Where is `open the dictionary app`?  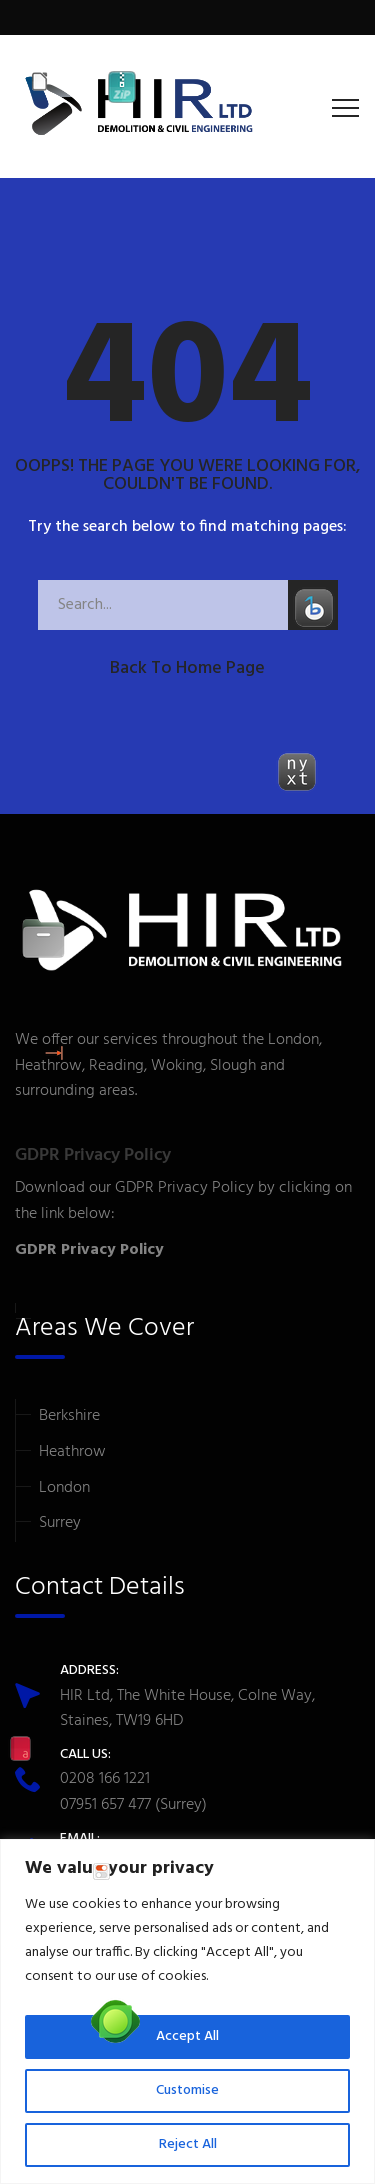 open the dictionary app is located at coordinates (20, 1748).